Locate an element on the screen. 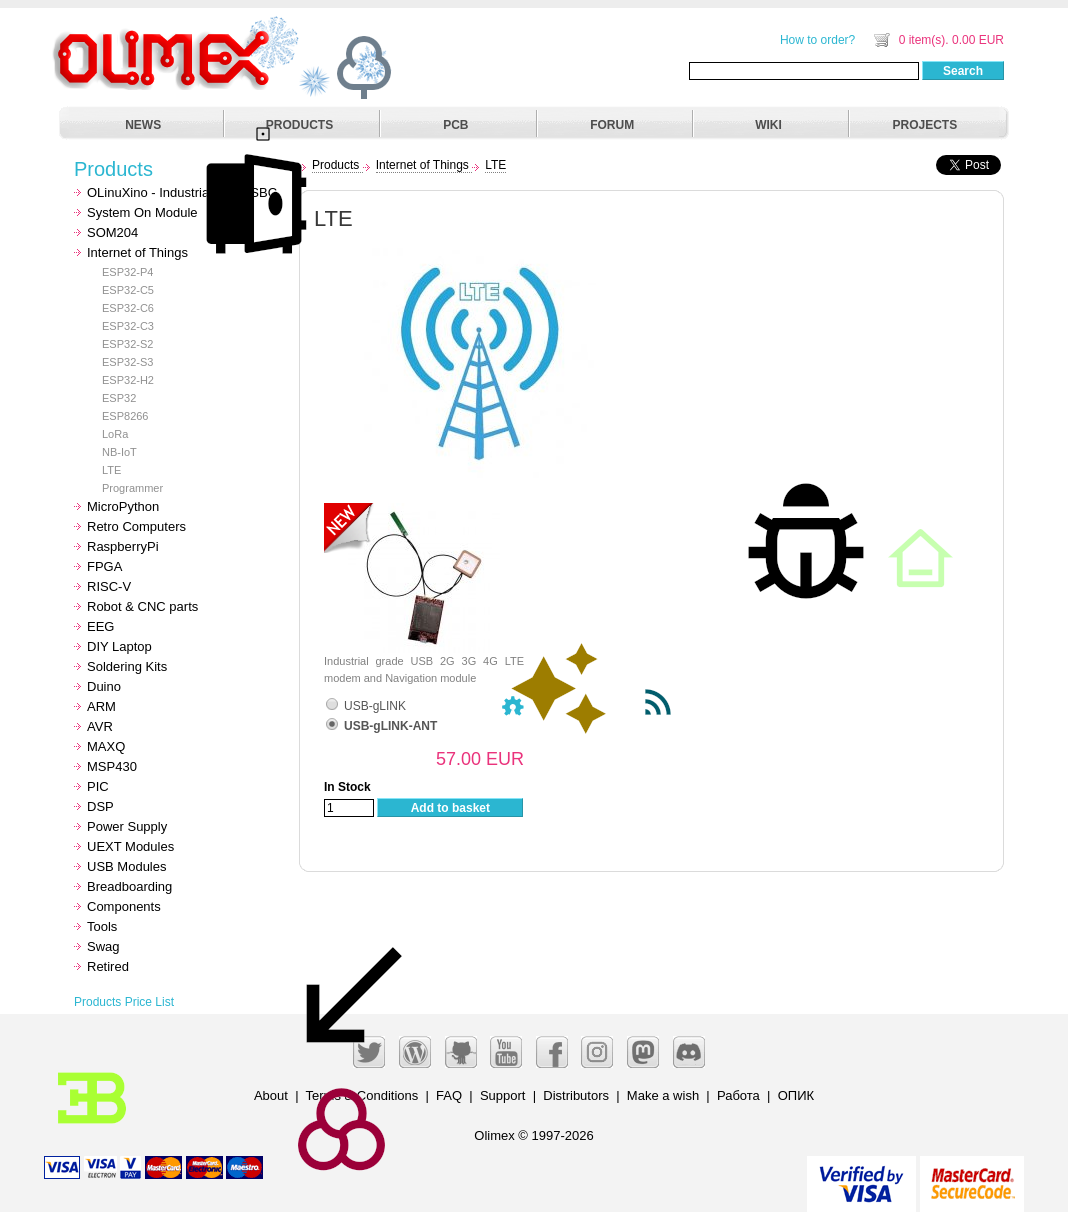 This screenshot has height=1212, width=1068. indicates AI-generated or enhanced content is located at coordinates (560, 688).